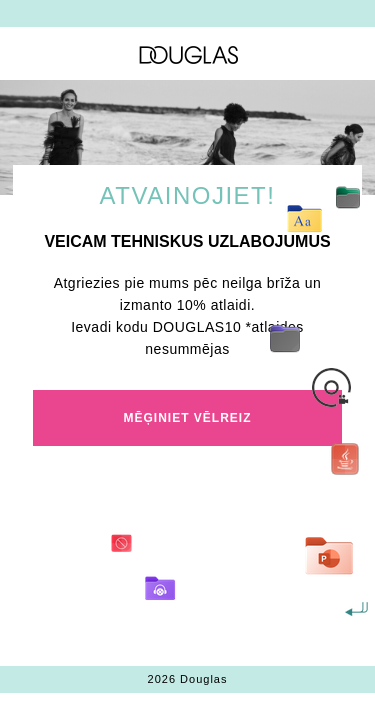 This screenshot has width=375, height=720. Describe the element at coordinates (345, 459) in the screenshot. I see `indicates a java source code file` at that location.